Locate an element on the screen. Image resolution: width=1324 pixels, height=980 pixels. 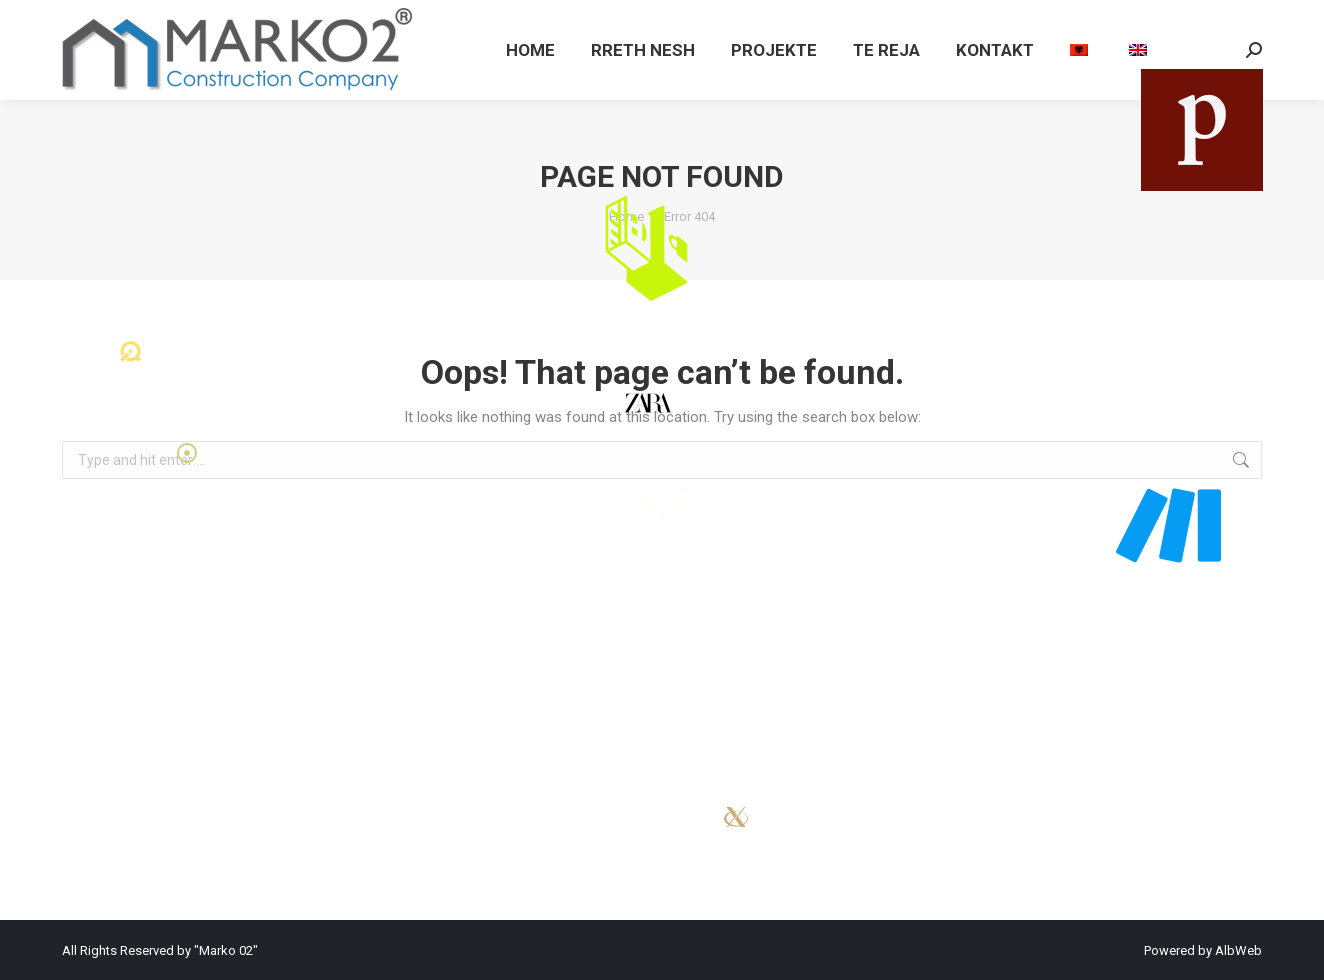
Make automation platform logo is located at coordinates (1168, 525).